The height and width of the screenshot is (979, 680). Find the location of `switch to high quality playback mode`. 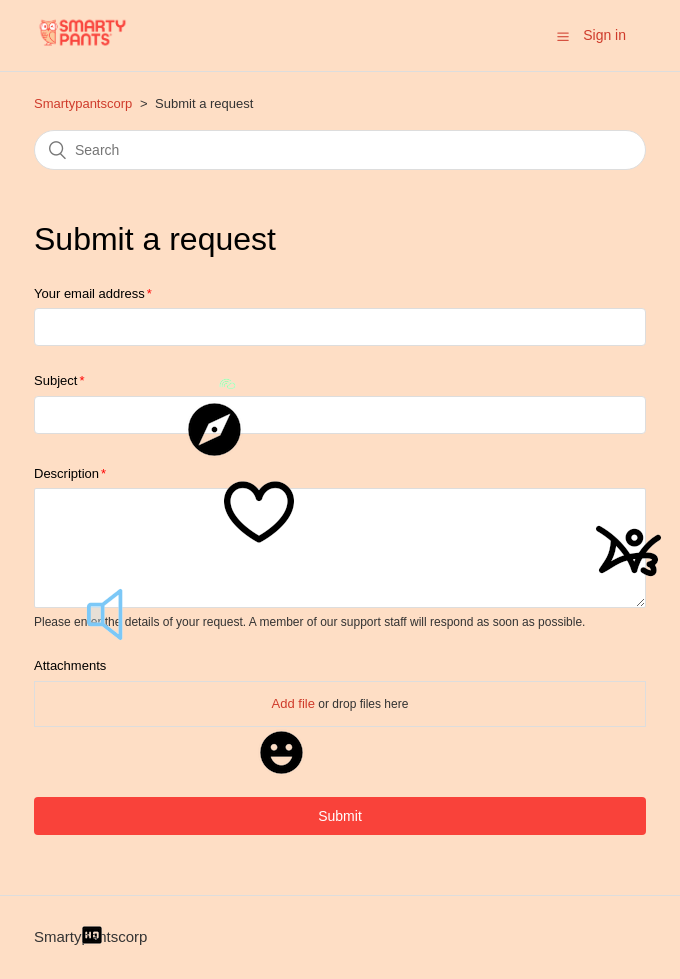

switch to high quality playback mode is located at coordinates (92, 935).